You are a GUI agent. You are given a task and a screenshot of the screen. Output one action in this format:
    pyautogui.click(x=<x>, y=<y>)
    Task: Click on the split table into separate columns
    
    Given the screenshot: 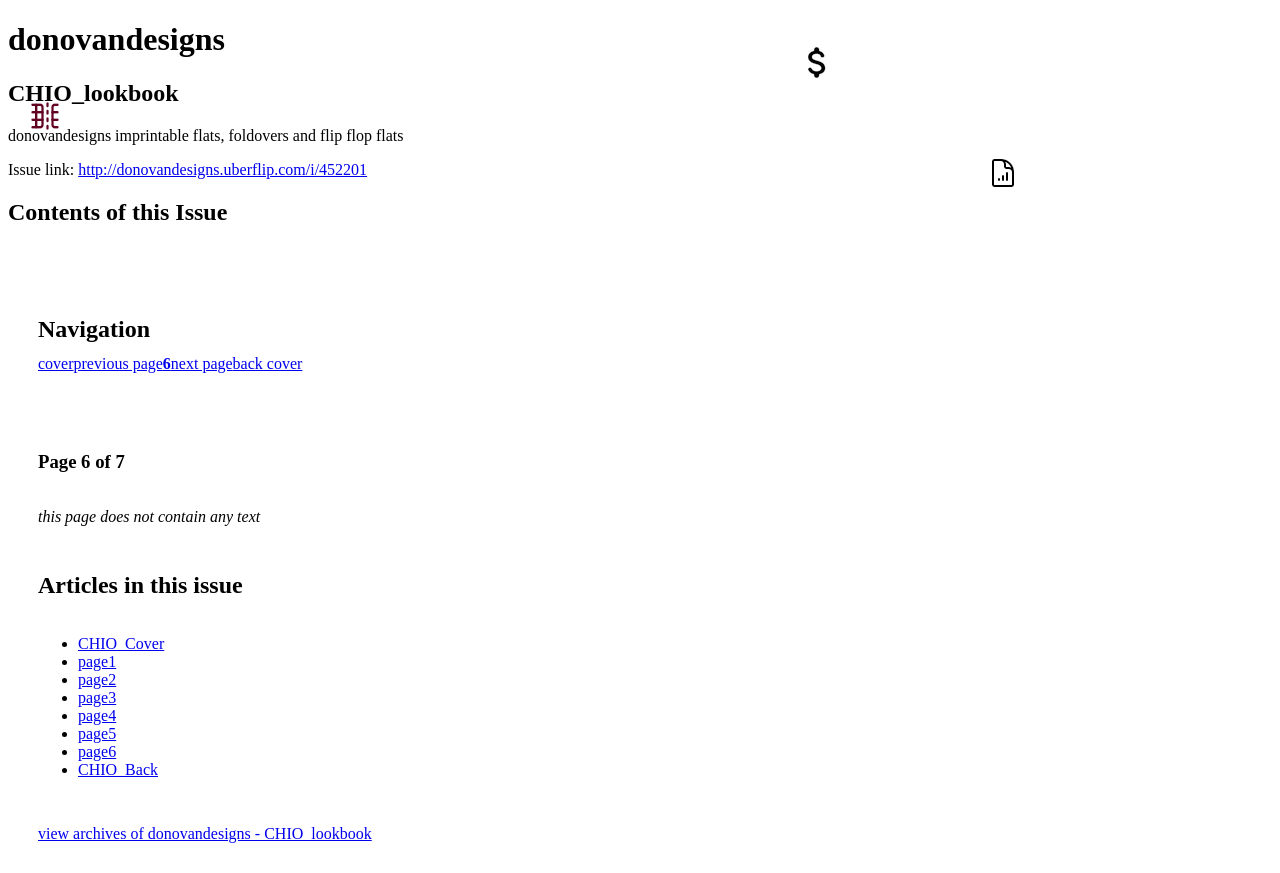 What is the action you would take?
    pyautogui.click(x=45, y=116)
    